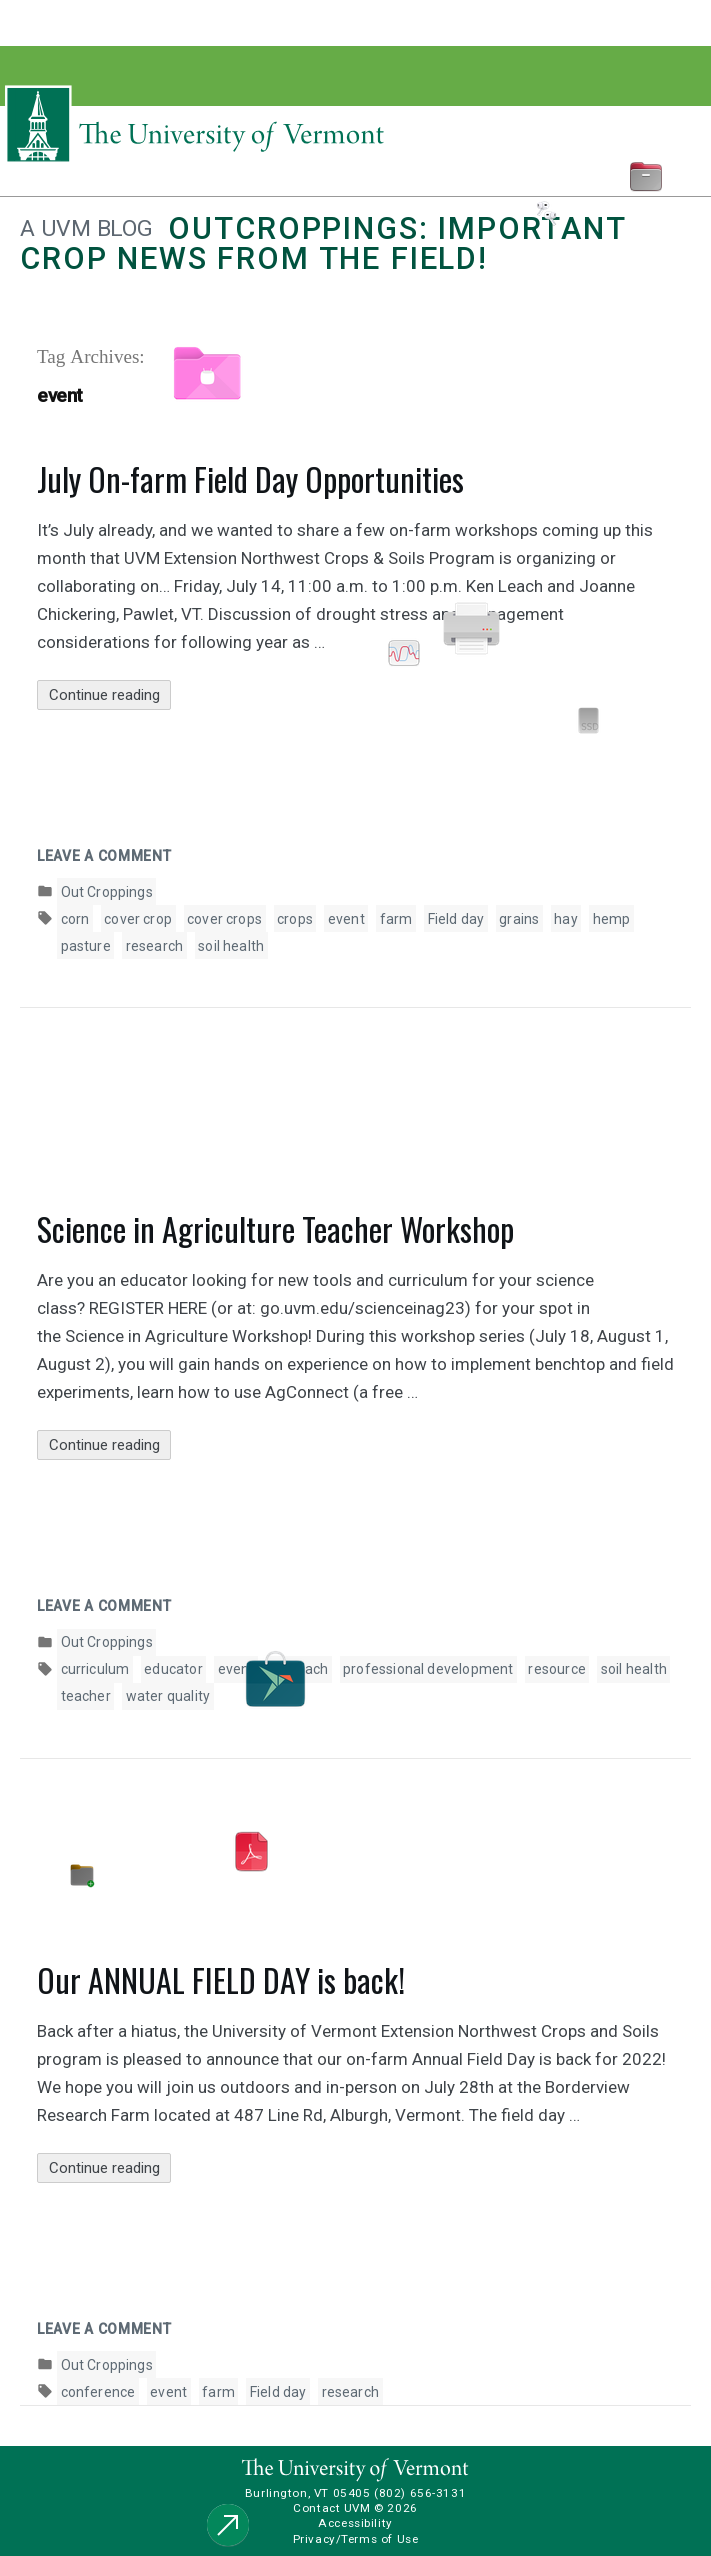 The width and height of the screenshot is (711, 2556). I want to click on access printer settings and options, so click(471, 628).